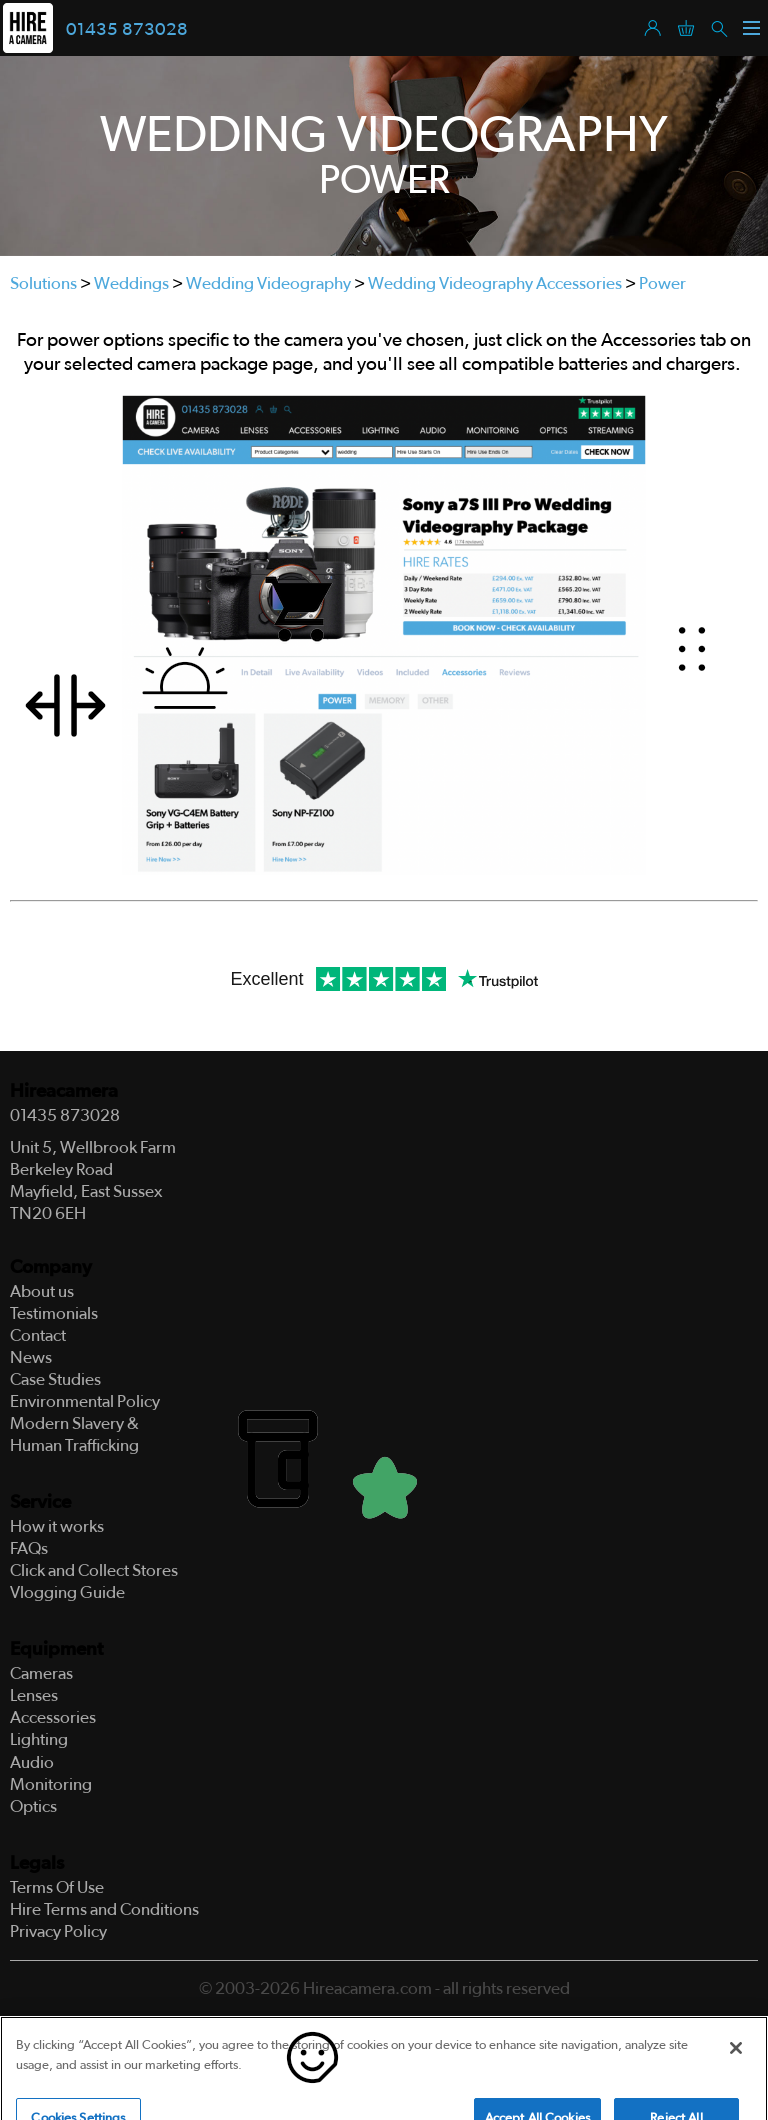  I want to click on adjust horizontal split between panels, so click(65, 705).